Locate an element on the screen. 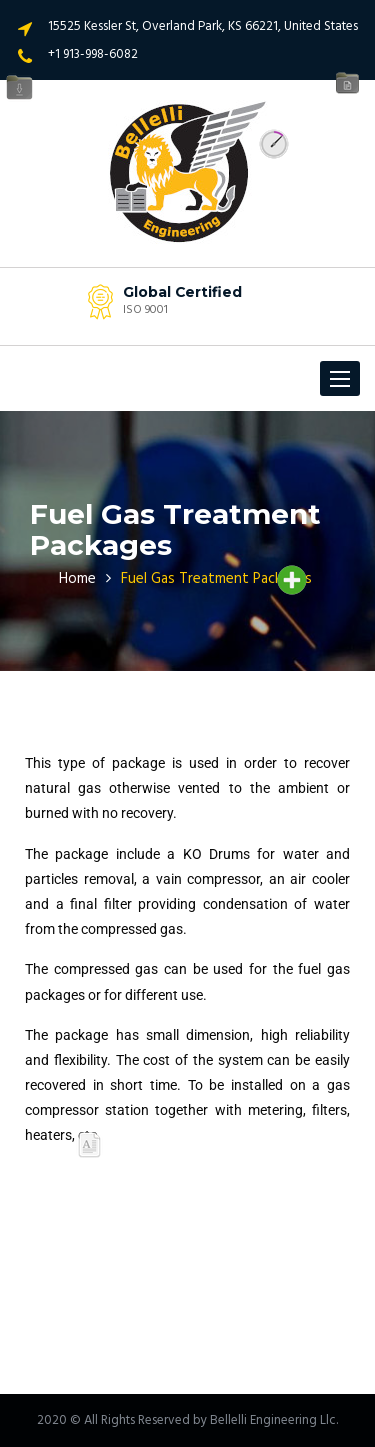 Image resolution: width=375 pixels, height=1447 pixels. add a new item to the list is located at coordinates (292, 580).